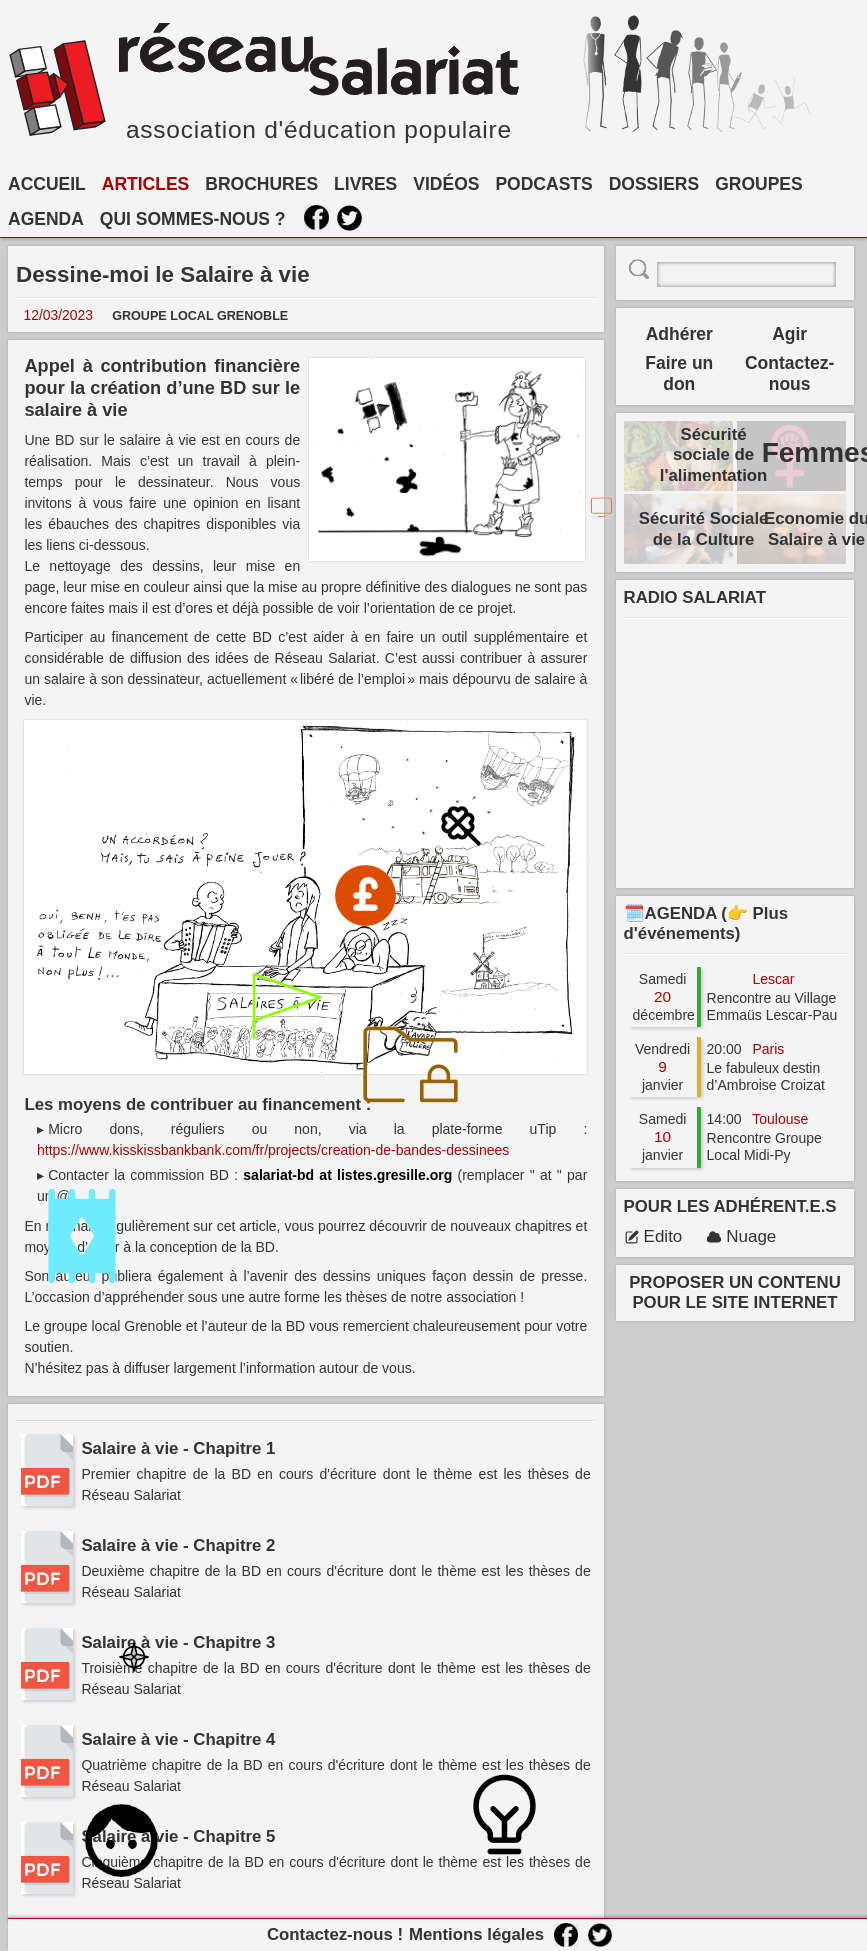 The width and height of the screenshot is (867, 1951). I want to click on flag or bookmark an item, so click(280, 1006).